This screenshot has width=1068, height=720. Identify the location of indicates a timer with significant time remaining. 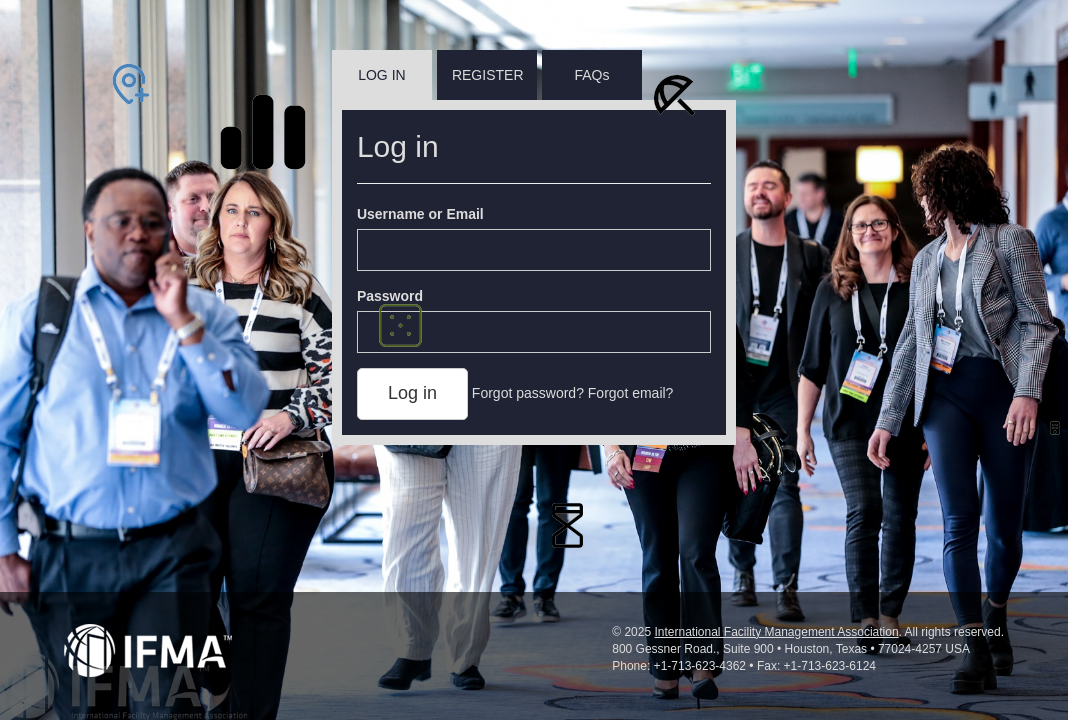
(567, 525).